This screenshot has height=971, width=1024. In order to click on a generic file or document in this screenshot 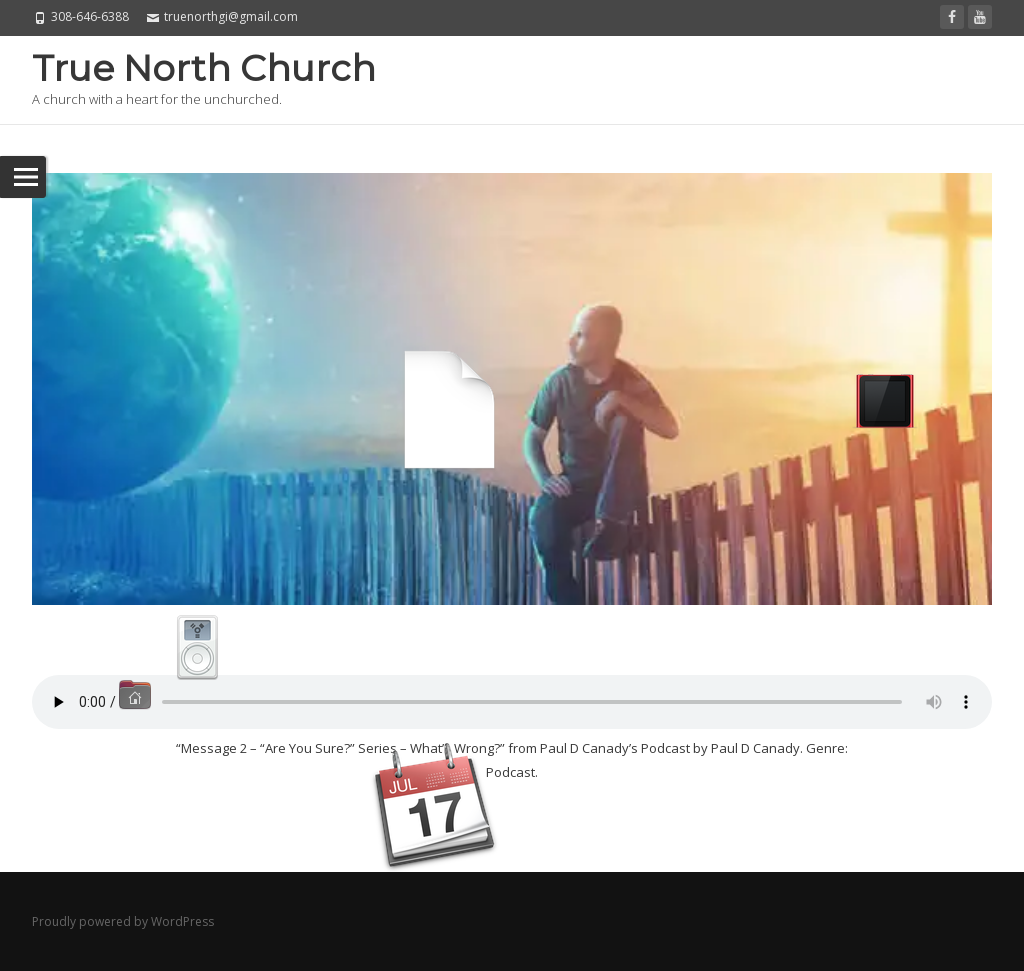, I will do `click(449, 412)`.